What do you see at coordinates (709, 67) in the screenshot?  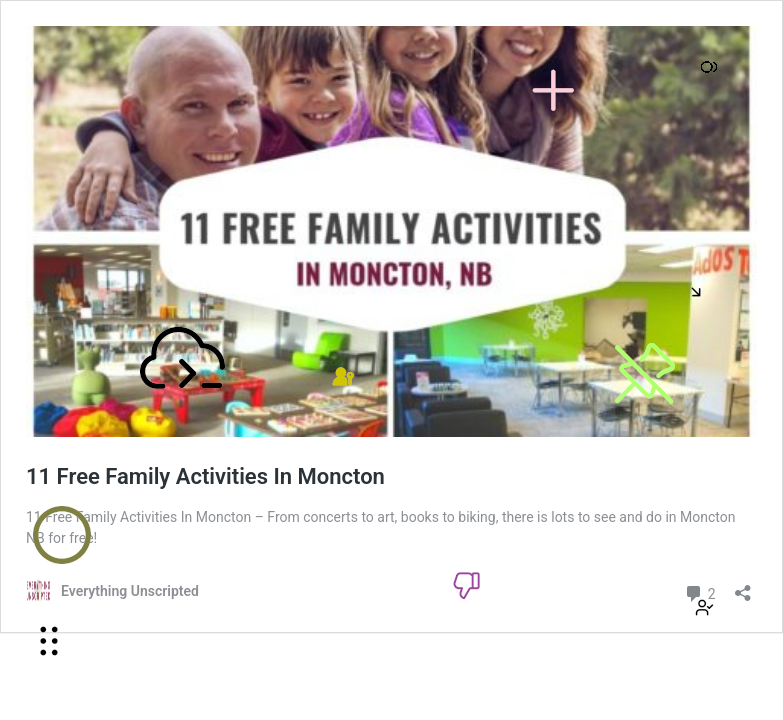 I see `indicates active recording or live streaming status` at bounding box center [709, 67].